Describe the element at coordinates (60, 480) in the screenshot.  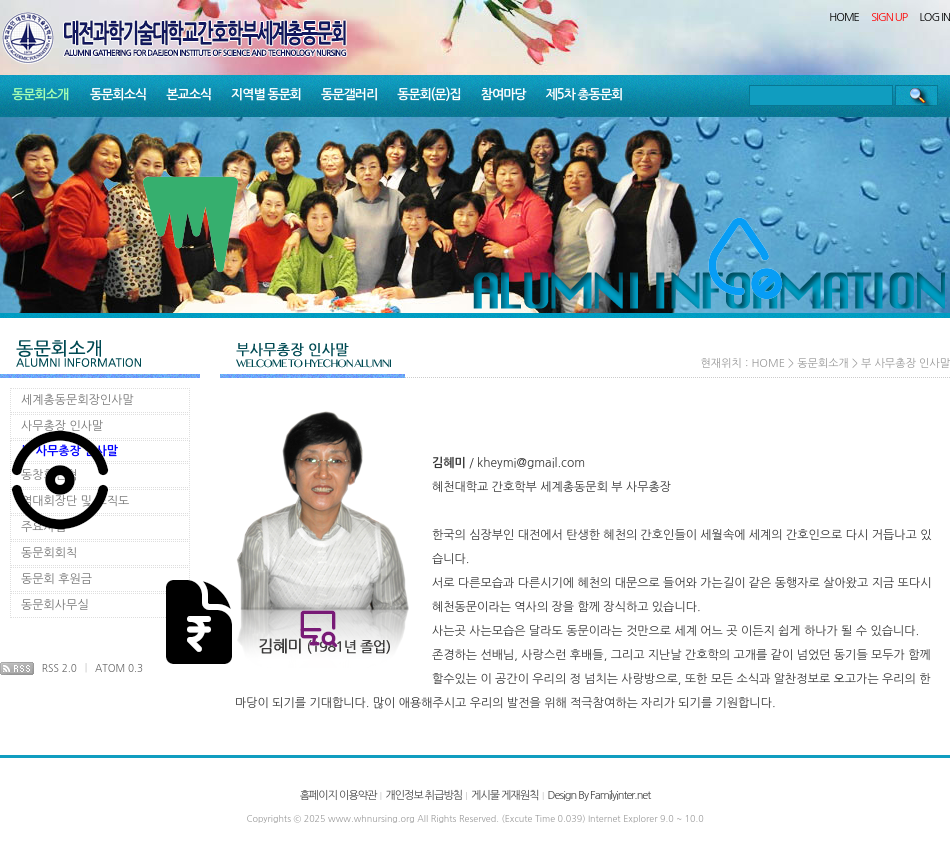
I see `adjust level or alignment settings` at that location.